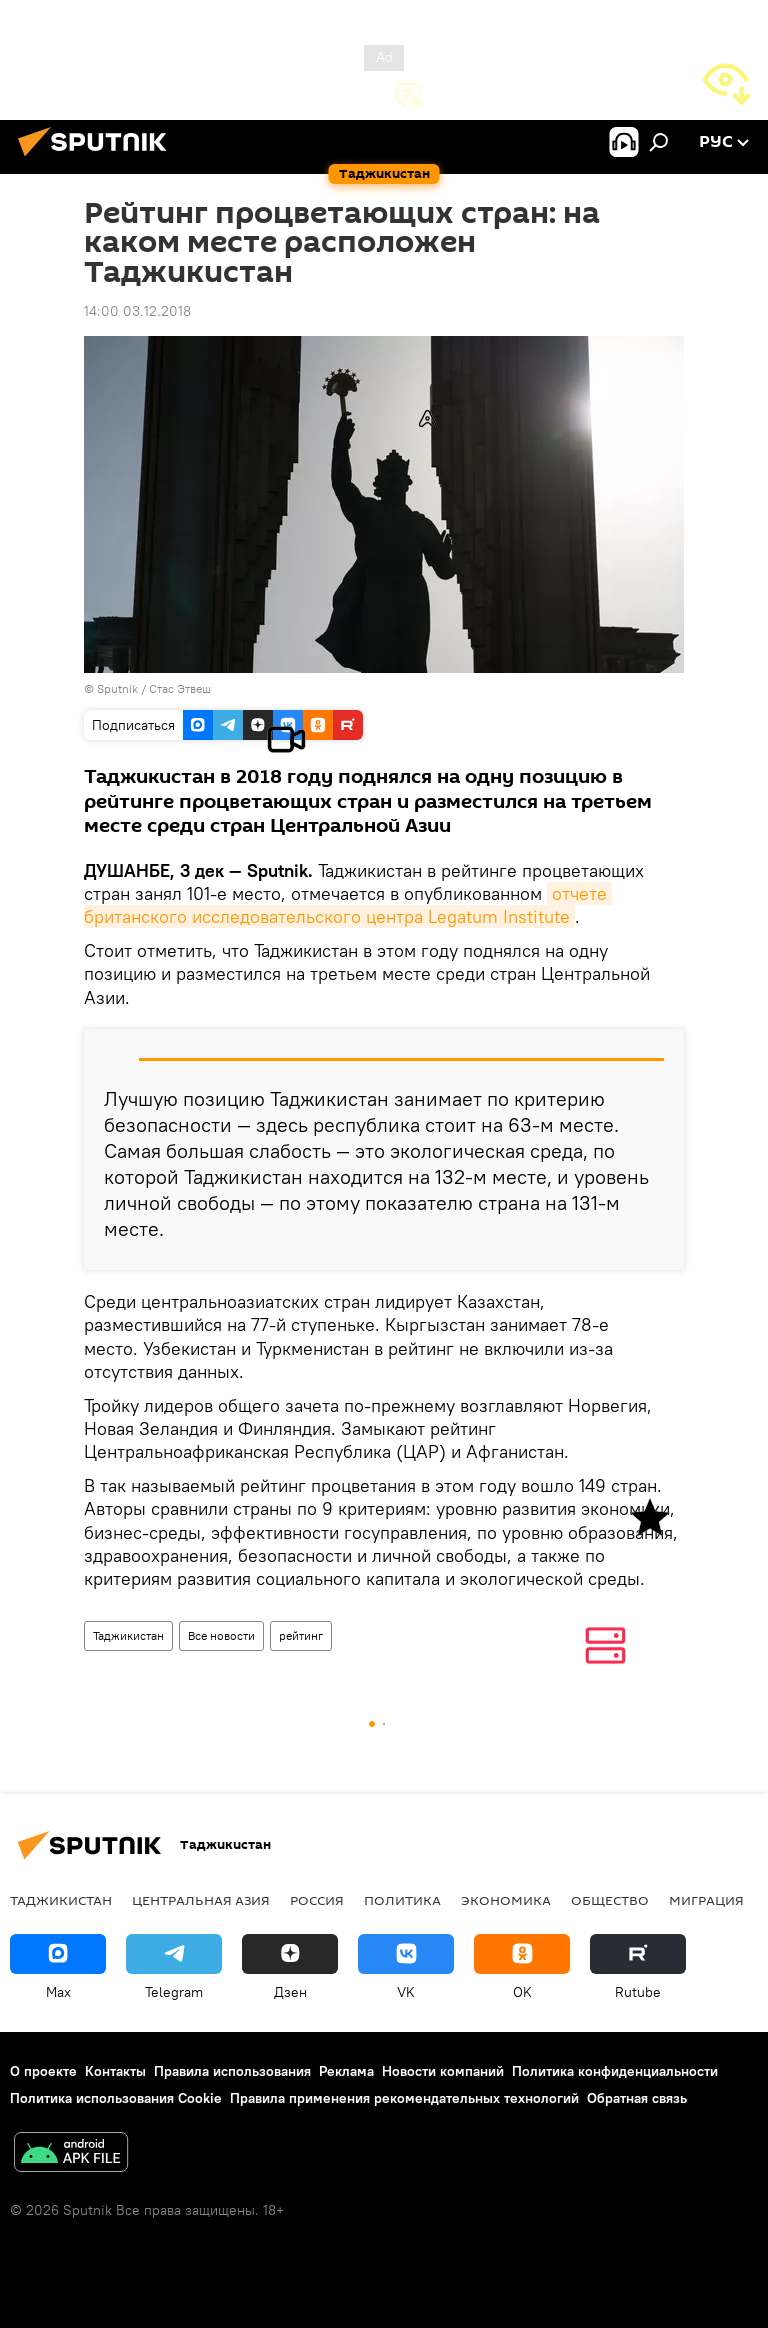 The height and width of the screenshot is (2328, 768). Describe the element at coordinates (427, 418) in the screenshot. I see `amigo brand logo` at that location.